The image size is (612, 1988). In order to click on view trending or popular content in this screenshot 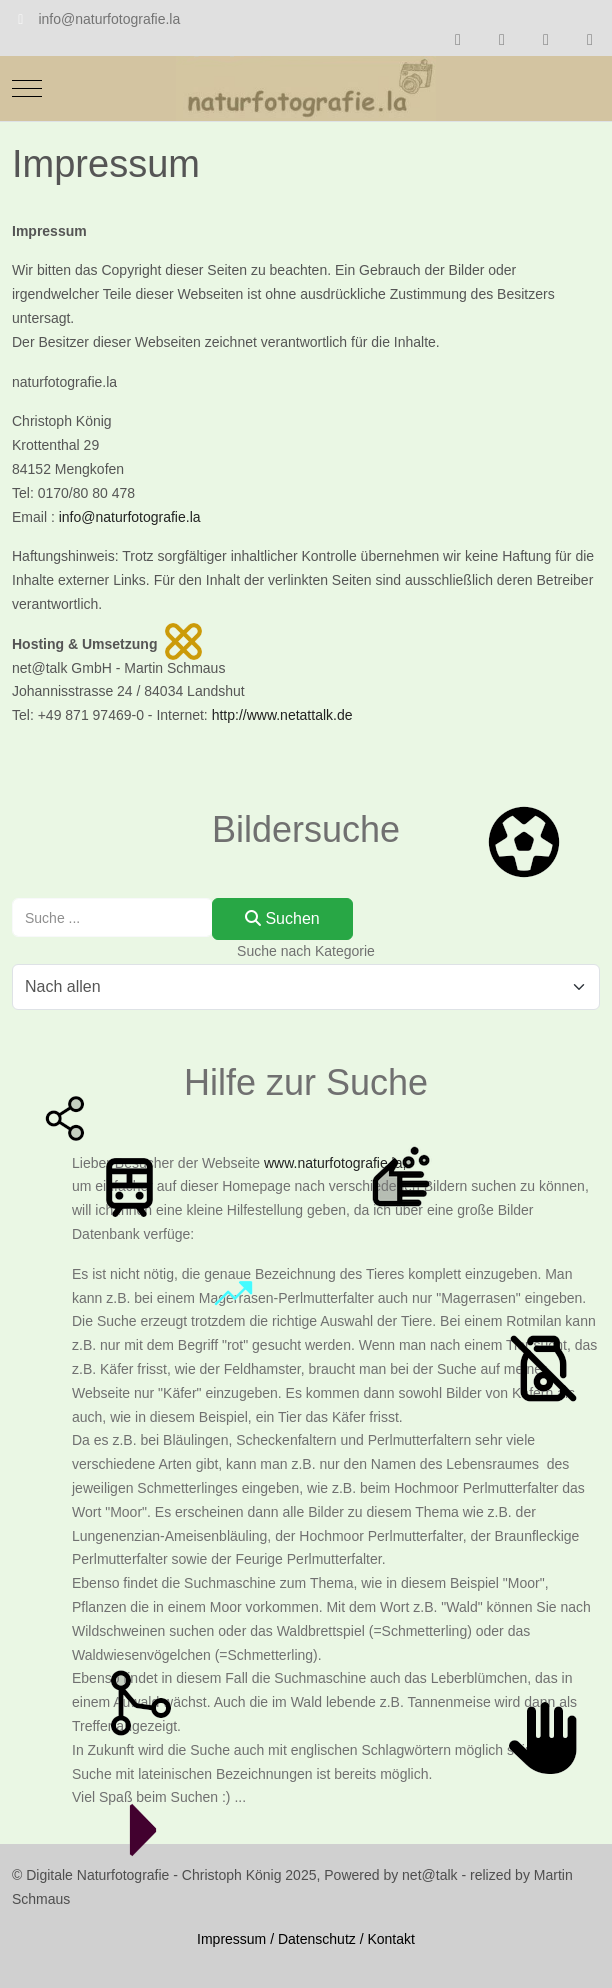, I will do `click(233, 1294)`.